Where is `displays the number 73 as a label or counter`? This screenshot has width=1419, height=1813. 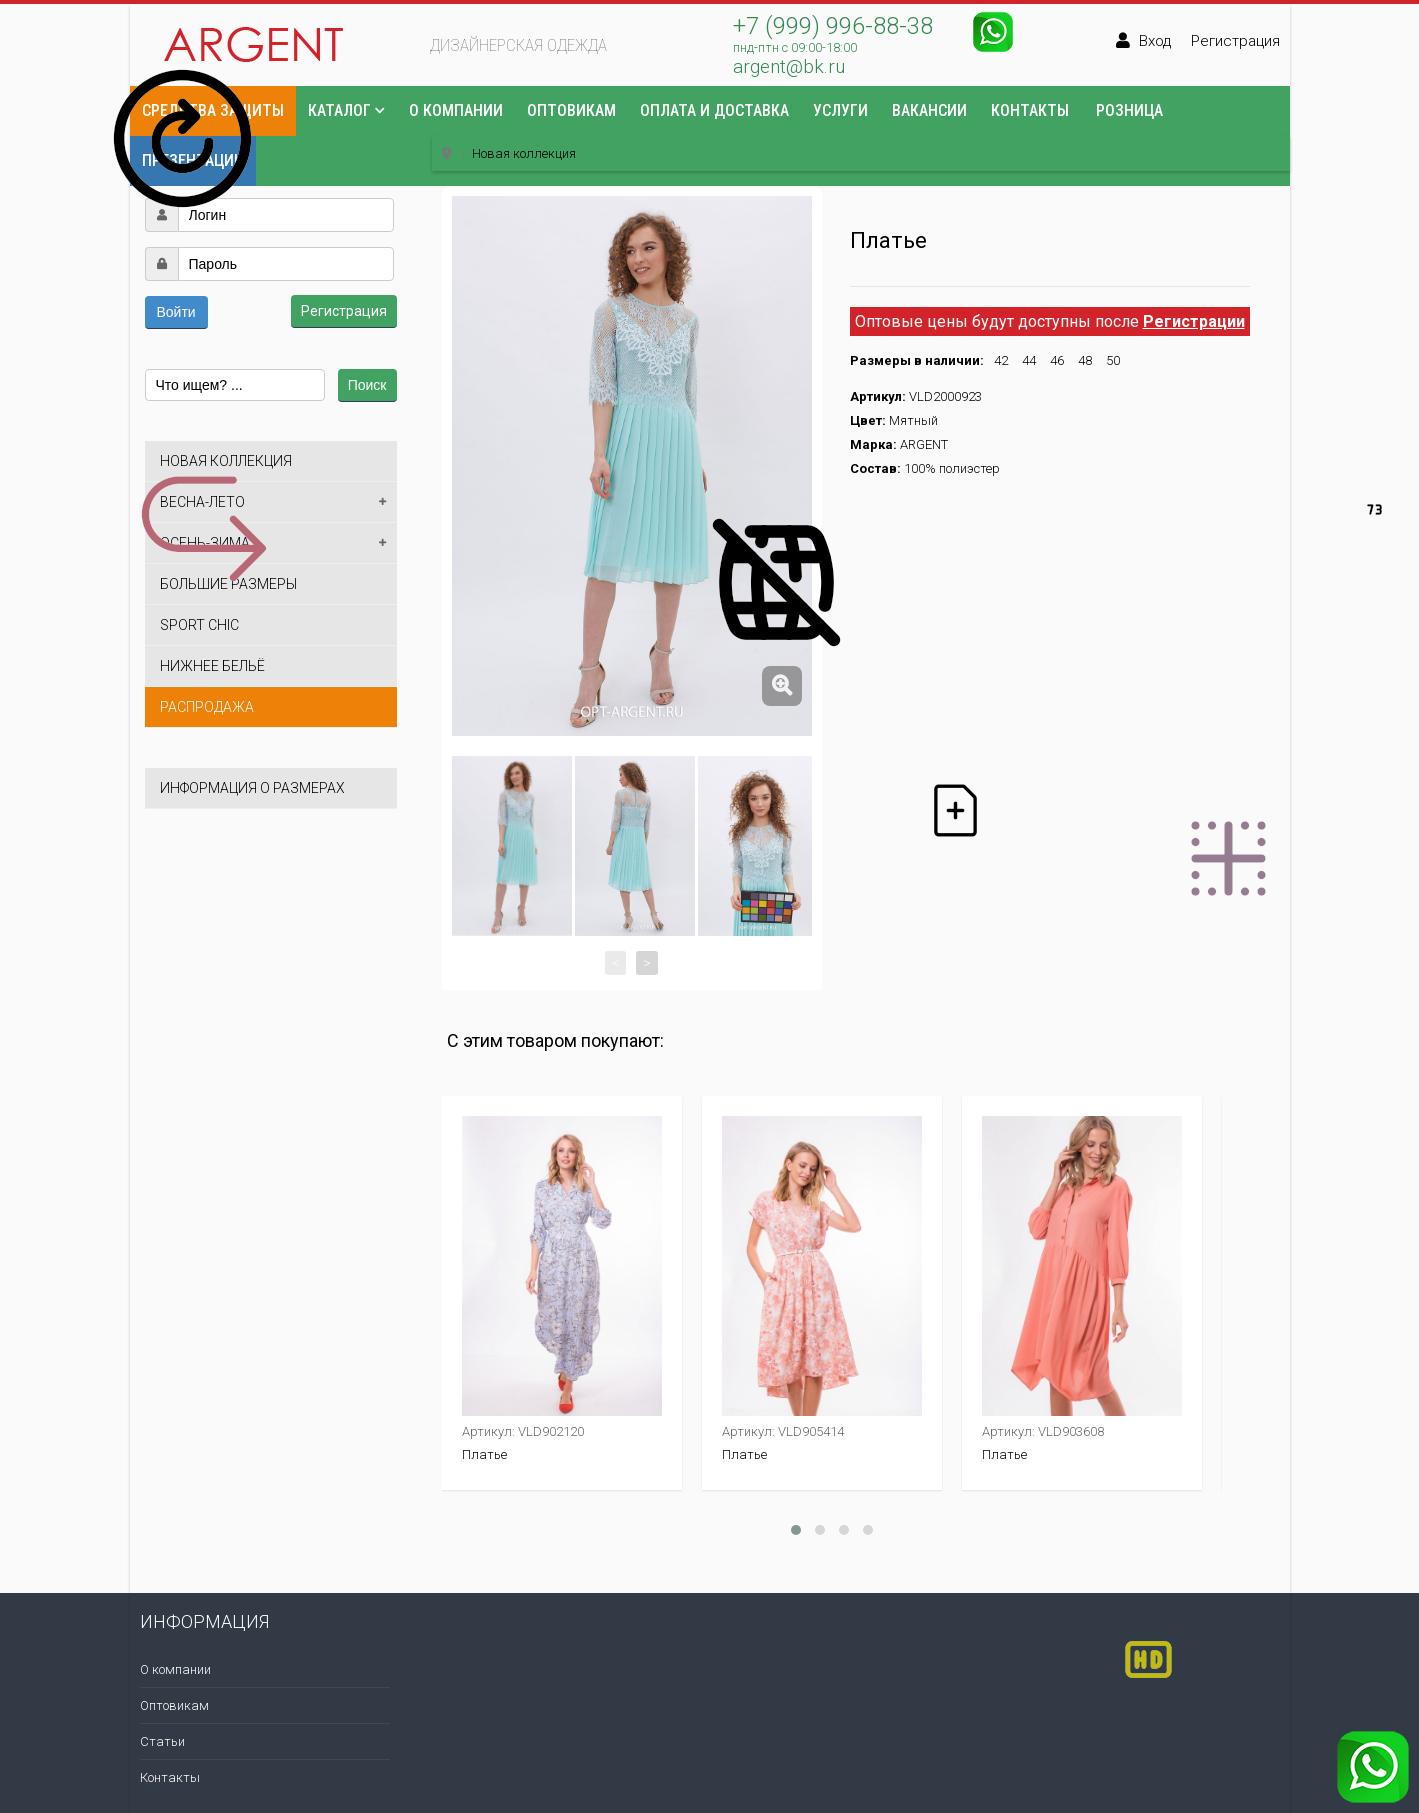
displays the number 73 as a label or counter is located at coordinates (1374, 509).